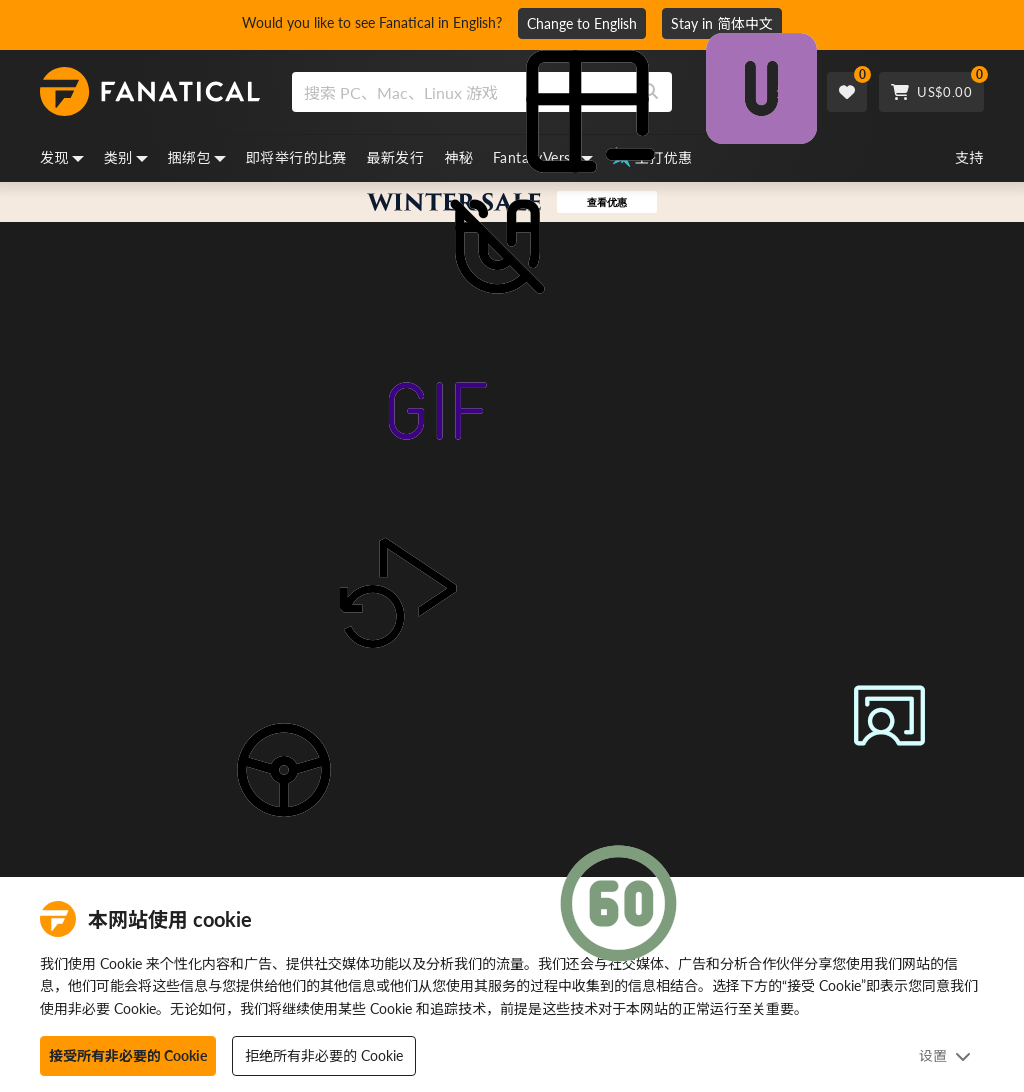  What do you see at coordinates (761, 88) in the screenshot?
I see `indicates an item or option starting with the letter U` at bounding box center [761, 88].